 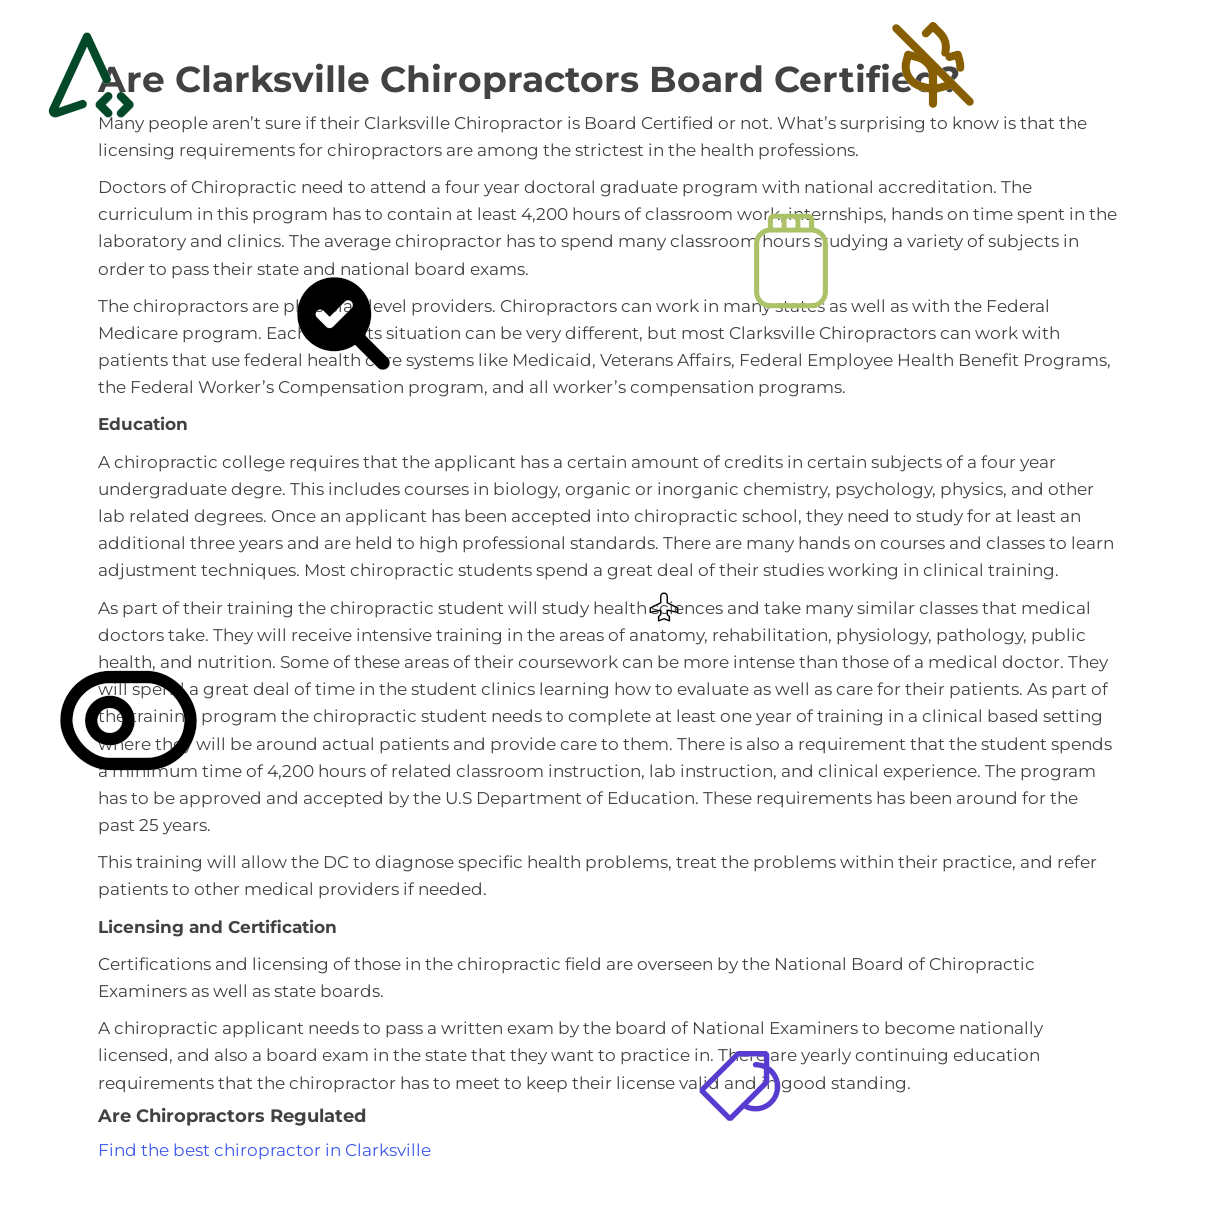 I want to click on add or manage tags for a file, so click(x=738, y=1084).